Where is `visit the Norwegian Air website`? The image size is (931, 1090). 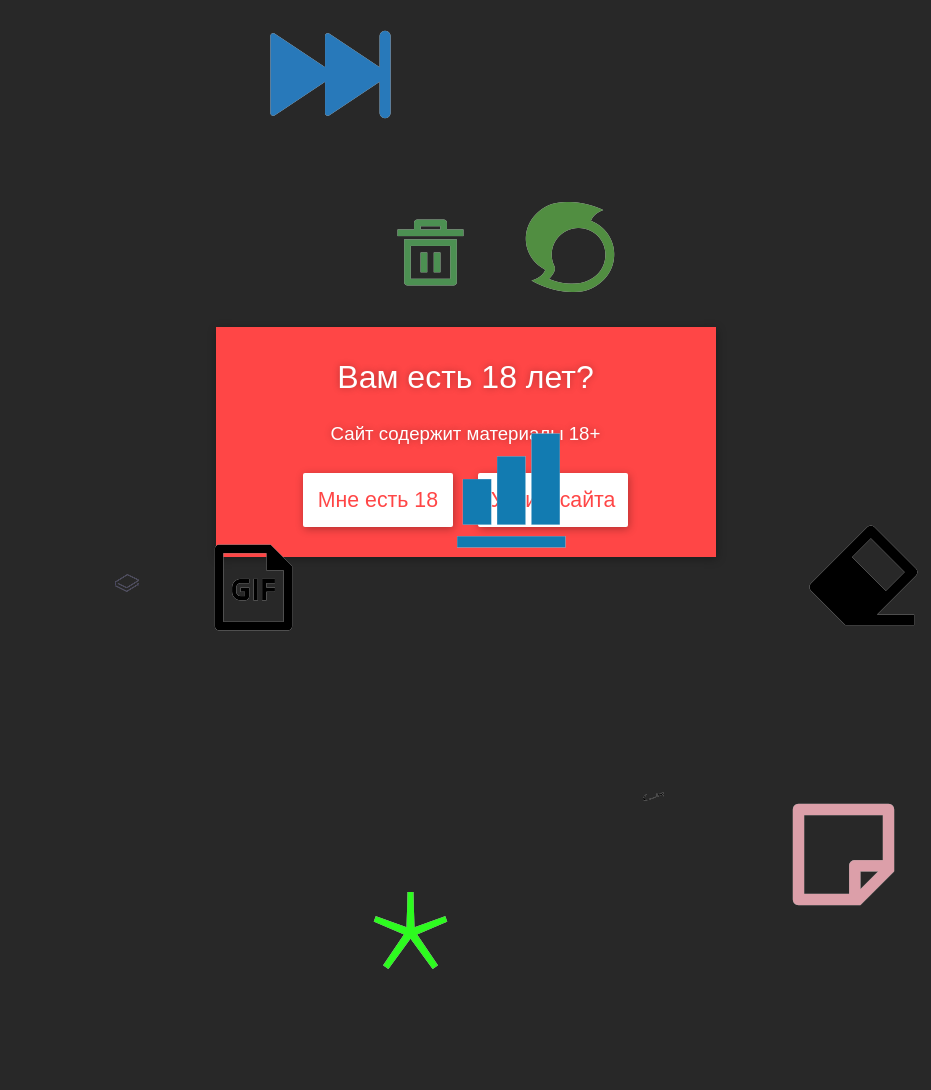
visit the Norwegian Air website is located at coordinates (653, 796).